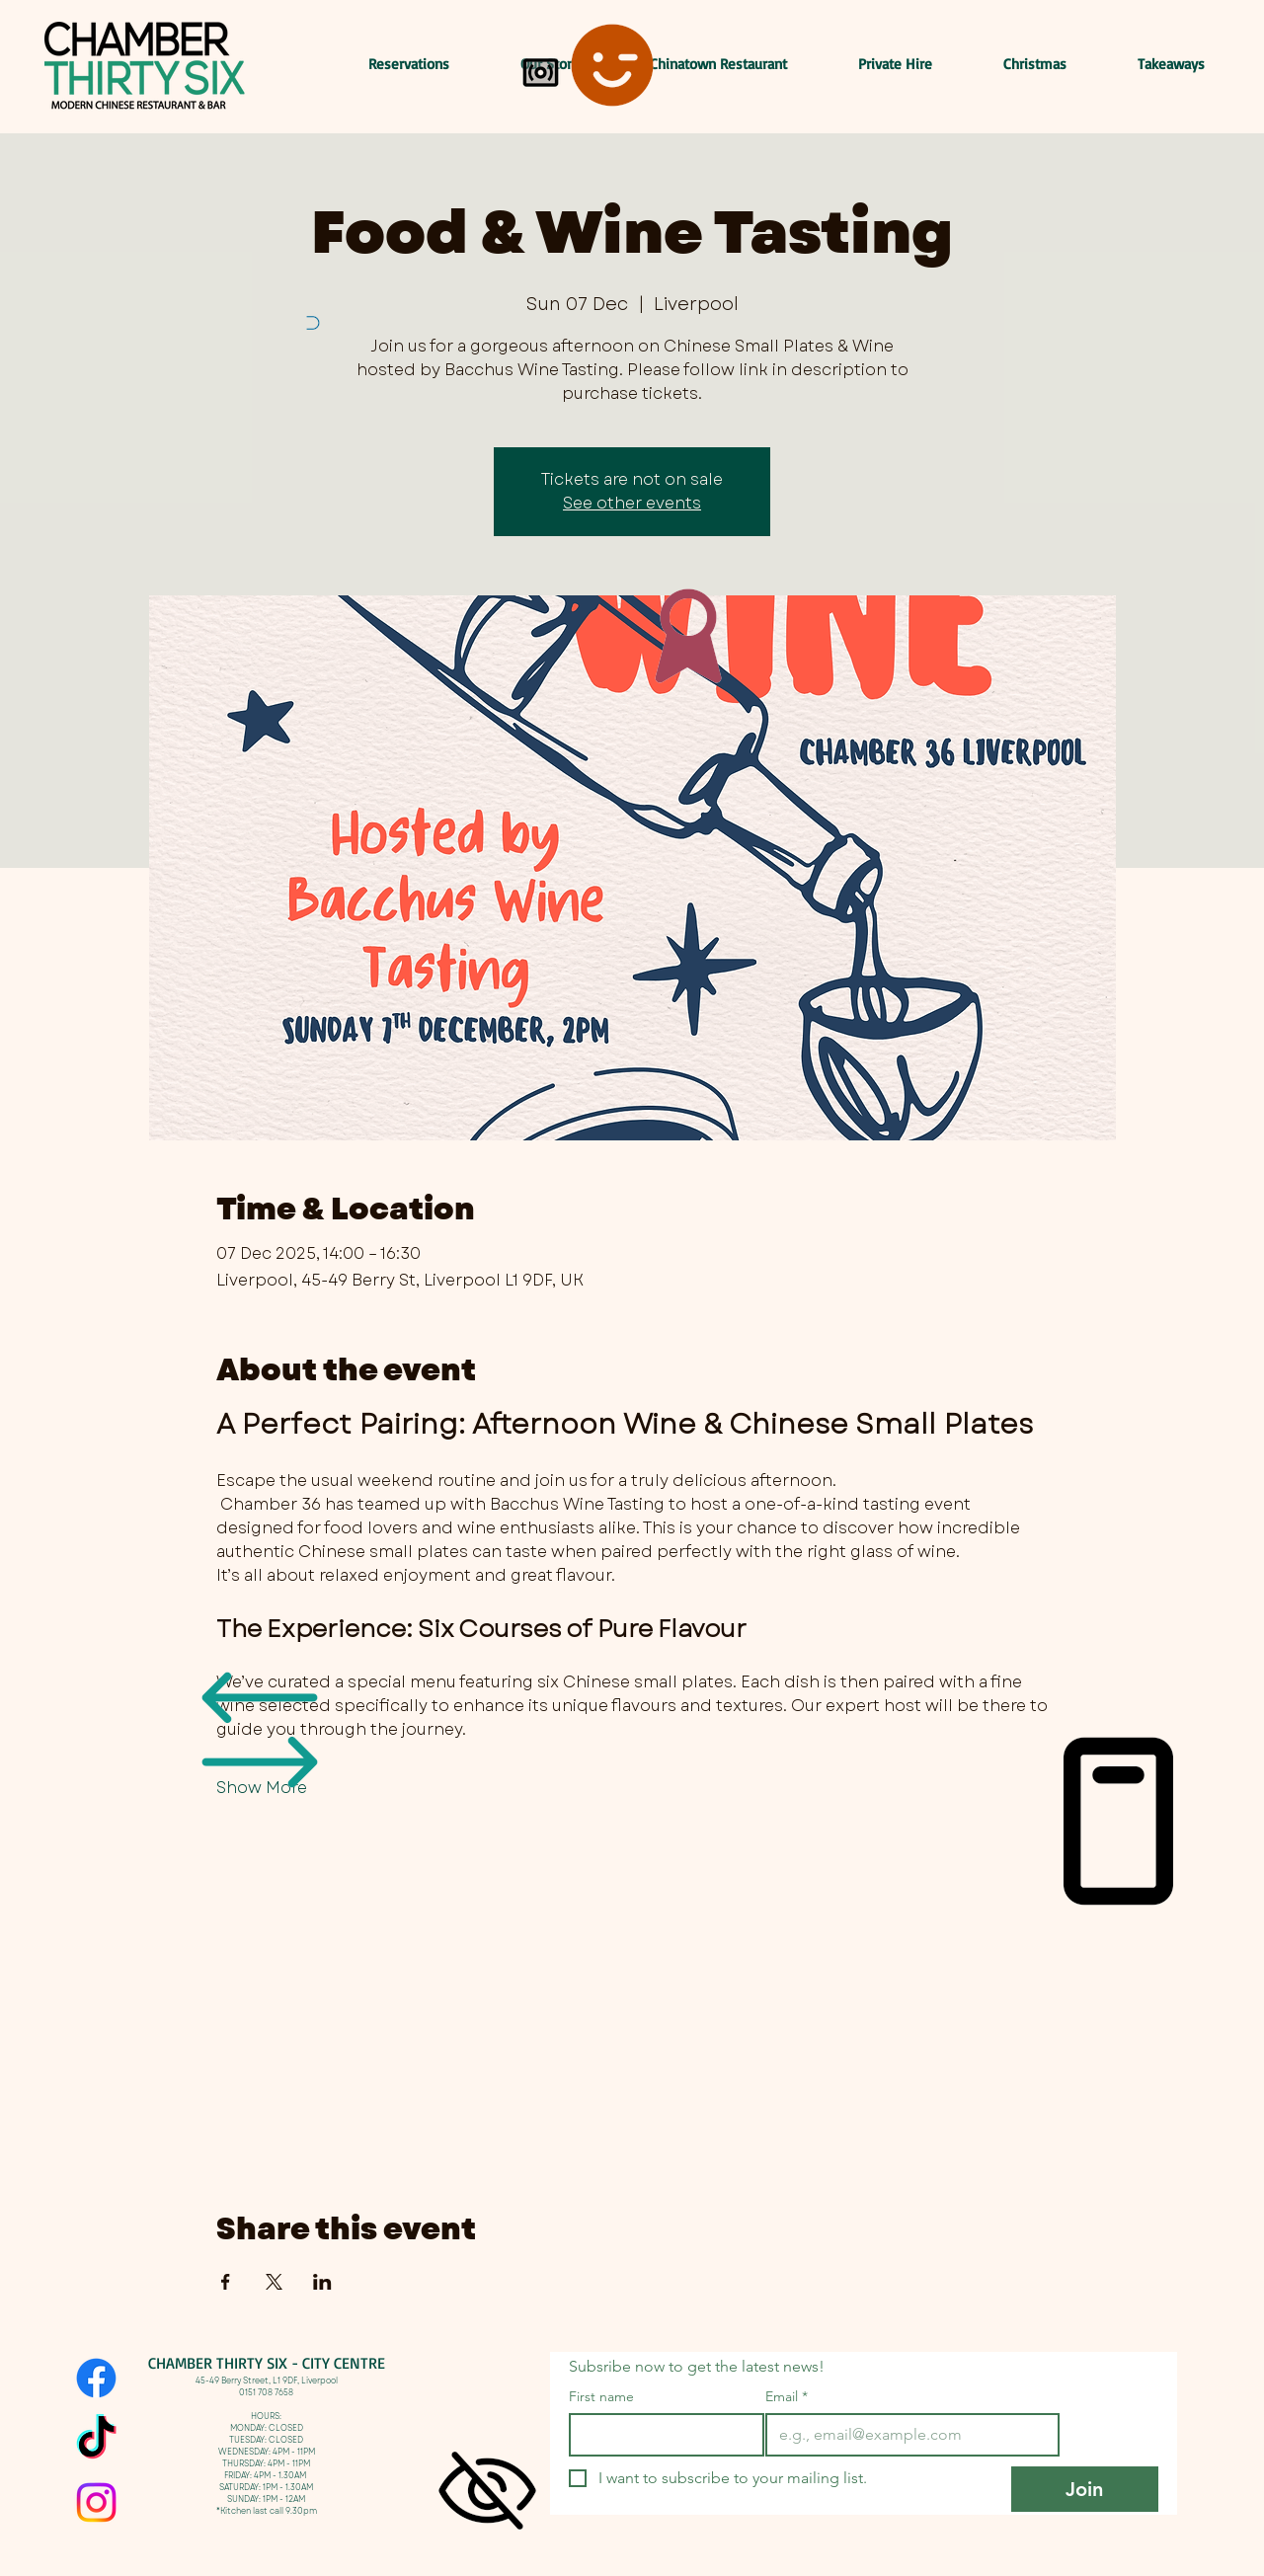 This screenshot has width=1264, height=2576. I want to click on swap or exchange items, so click(260, 1730).